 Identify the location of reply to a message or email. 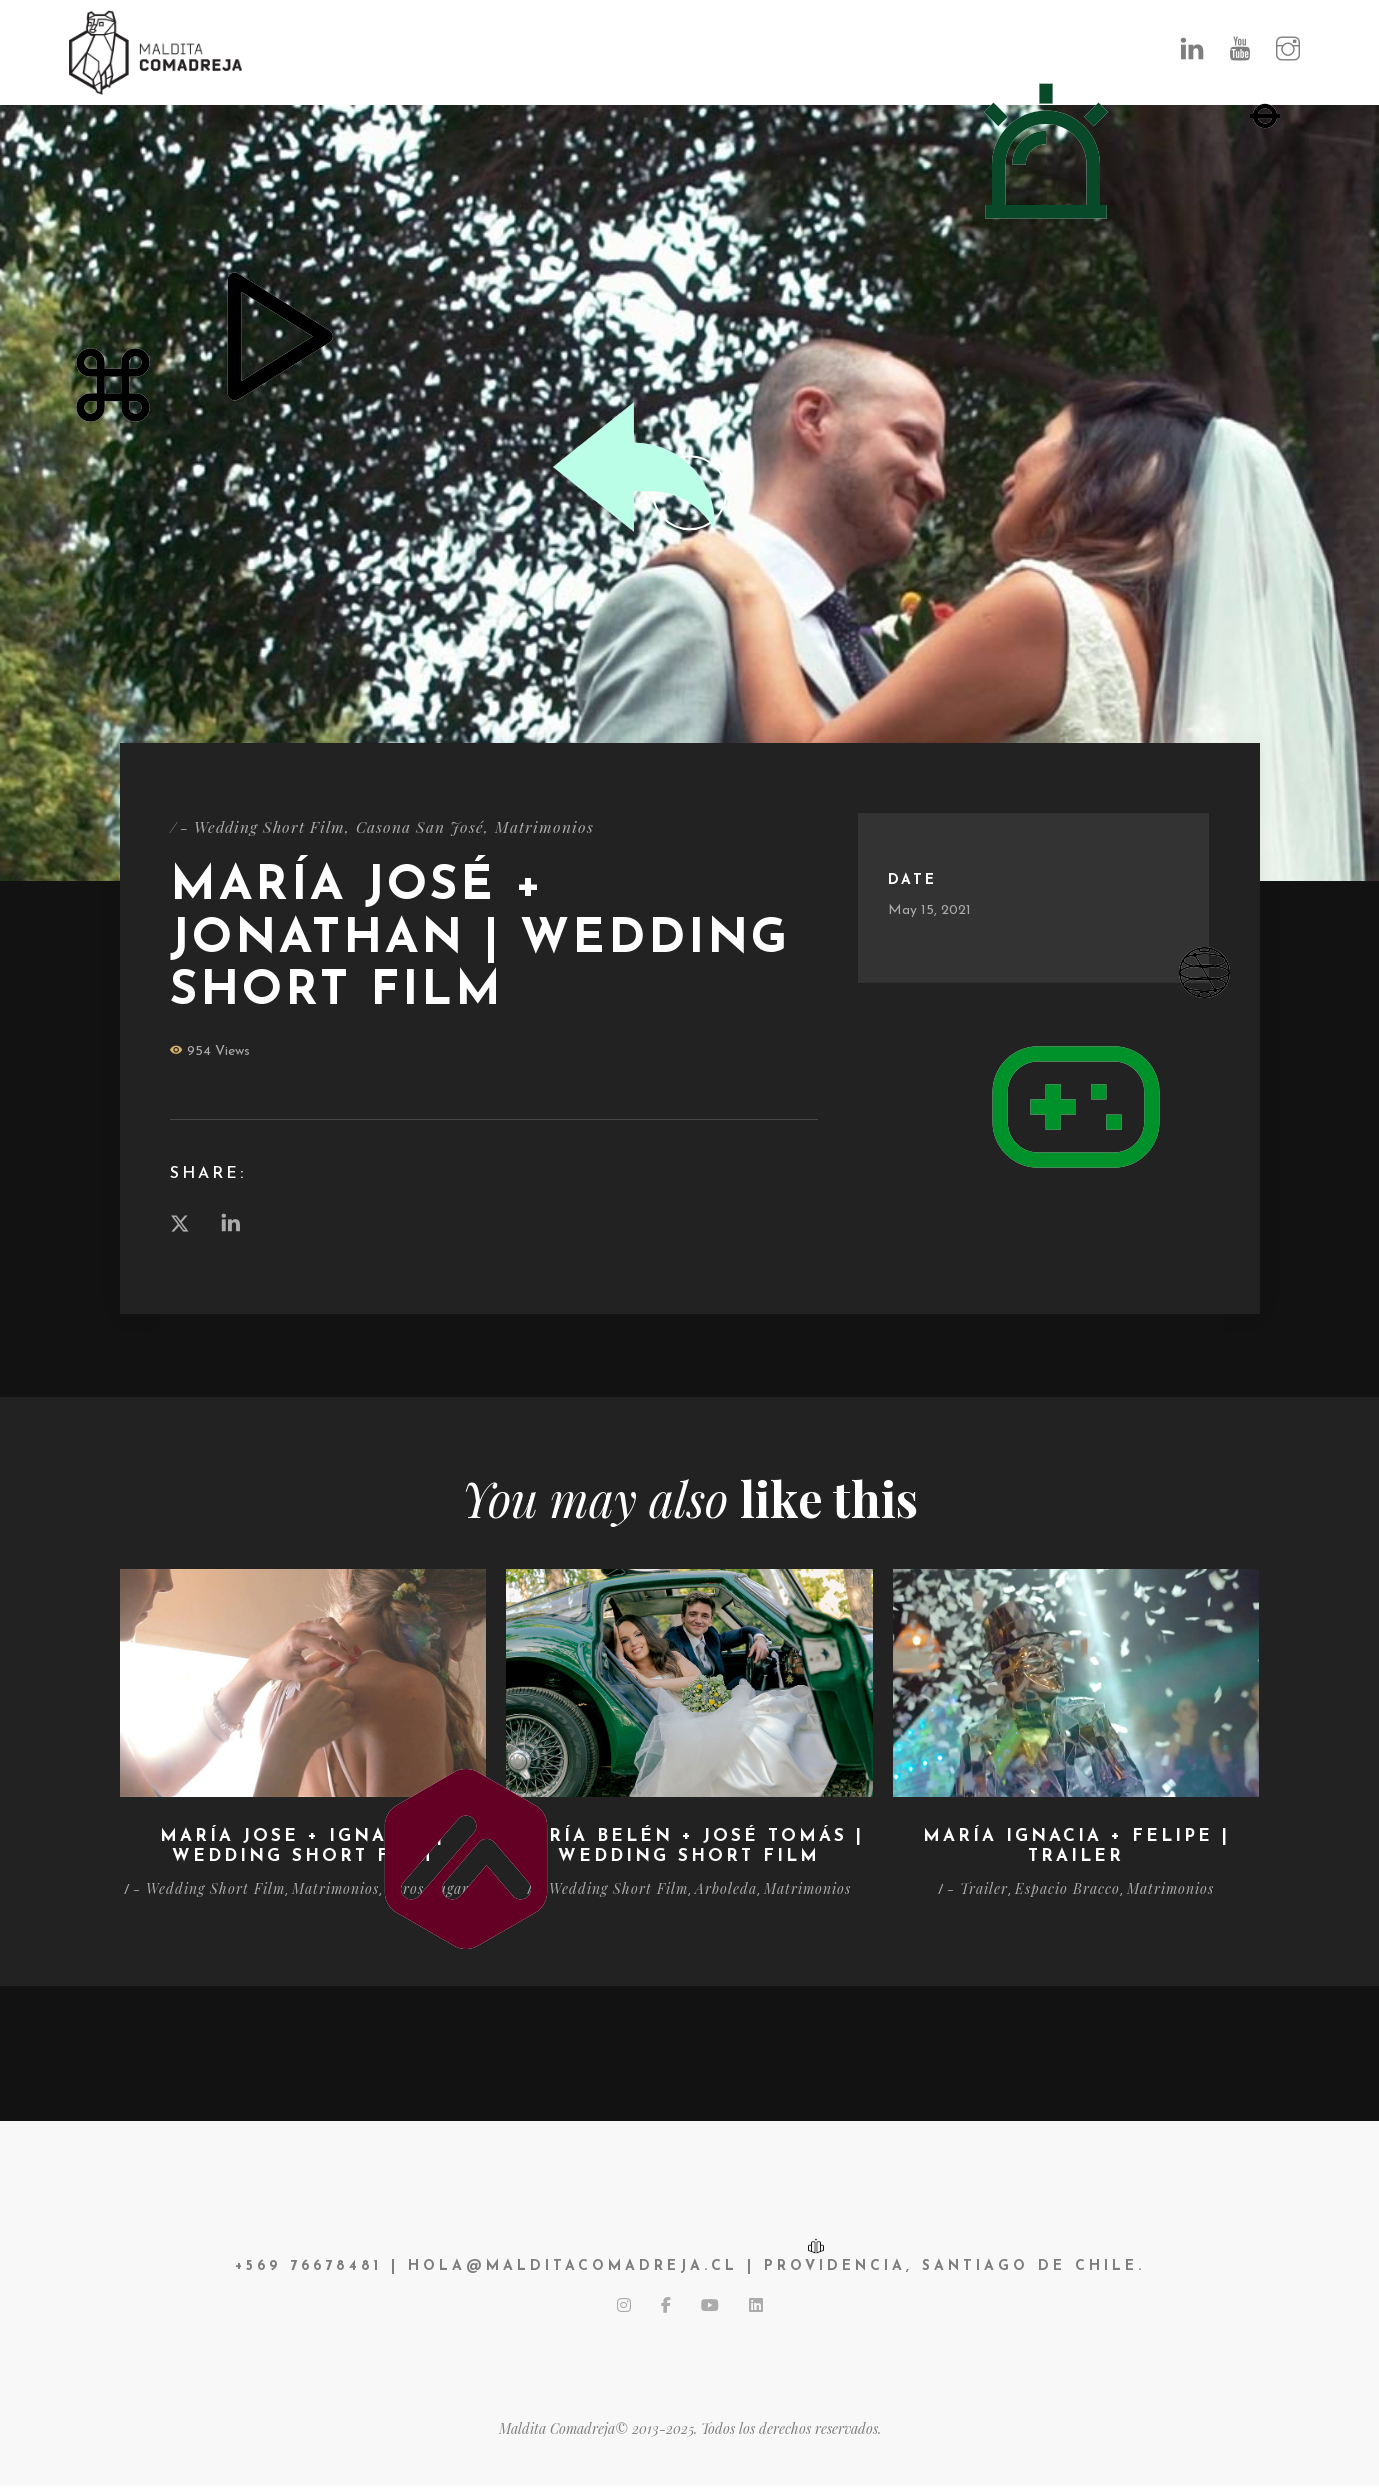
(642, 467).